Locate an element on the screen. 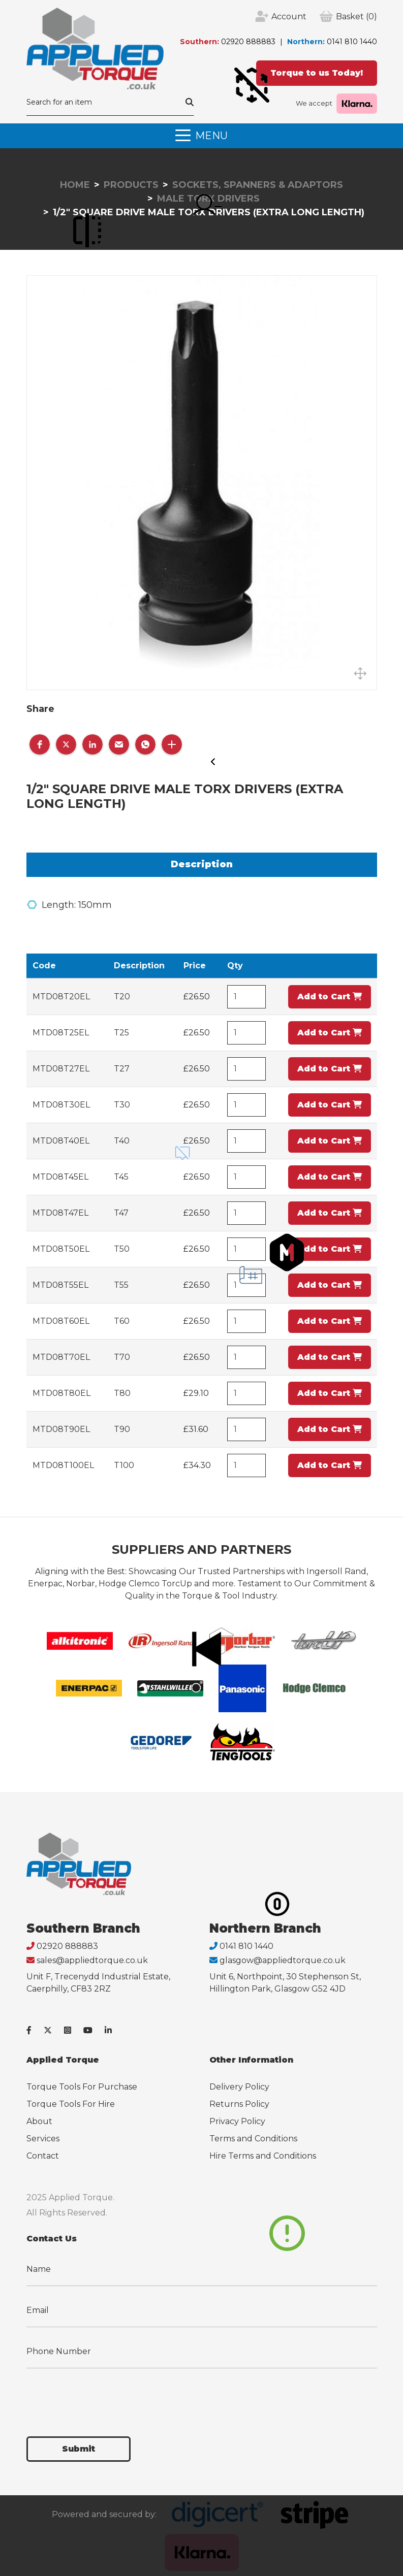 Image resolution: width=403 pixels, height=2576 pixels. remove a user or contact is located at coordinates (206, 205).